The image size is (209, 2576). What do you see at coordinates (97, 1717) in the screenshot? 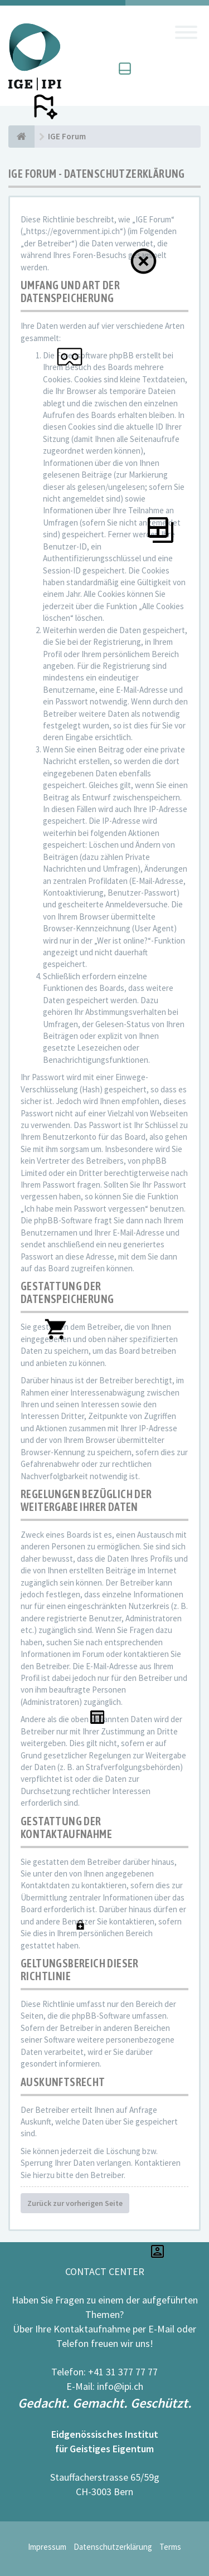
I see `view data in table format` at bounding box center [97, 1717].